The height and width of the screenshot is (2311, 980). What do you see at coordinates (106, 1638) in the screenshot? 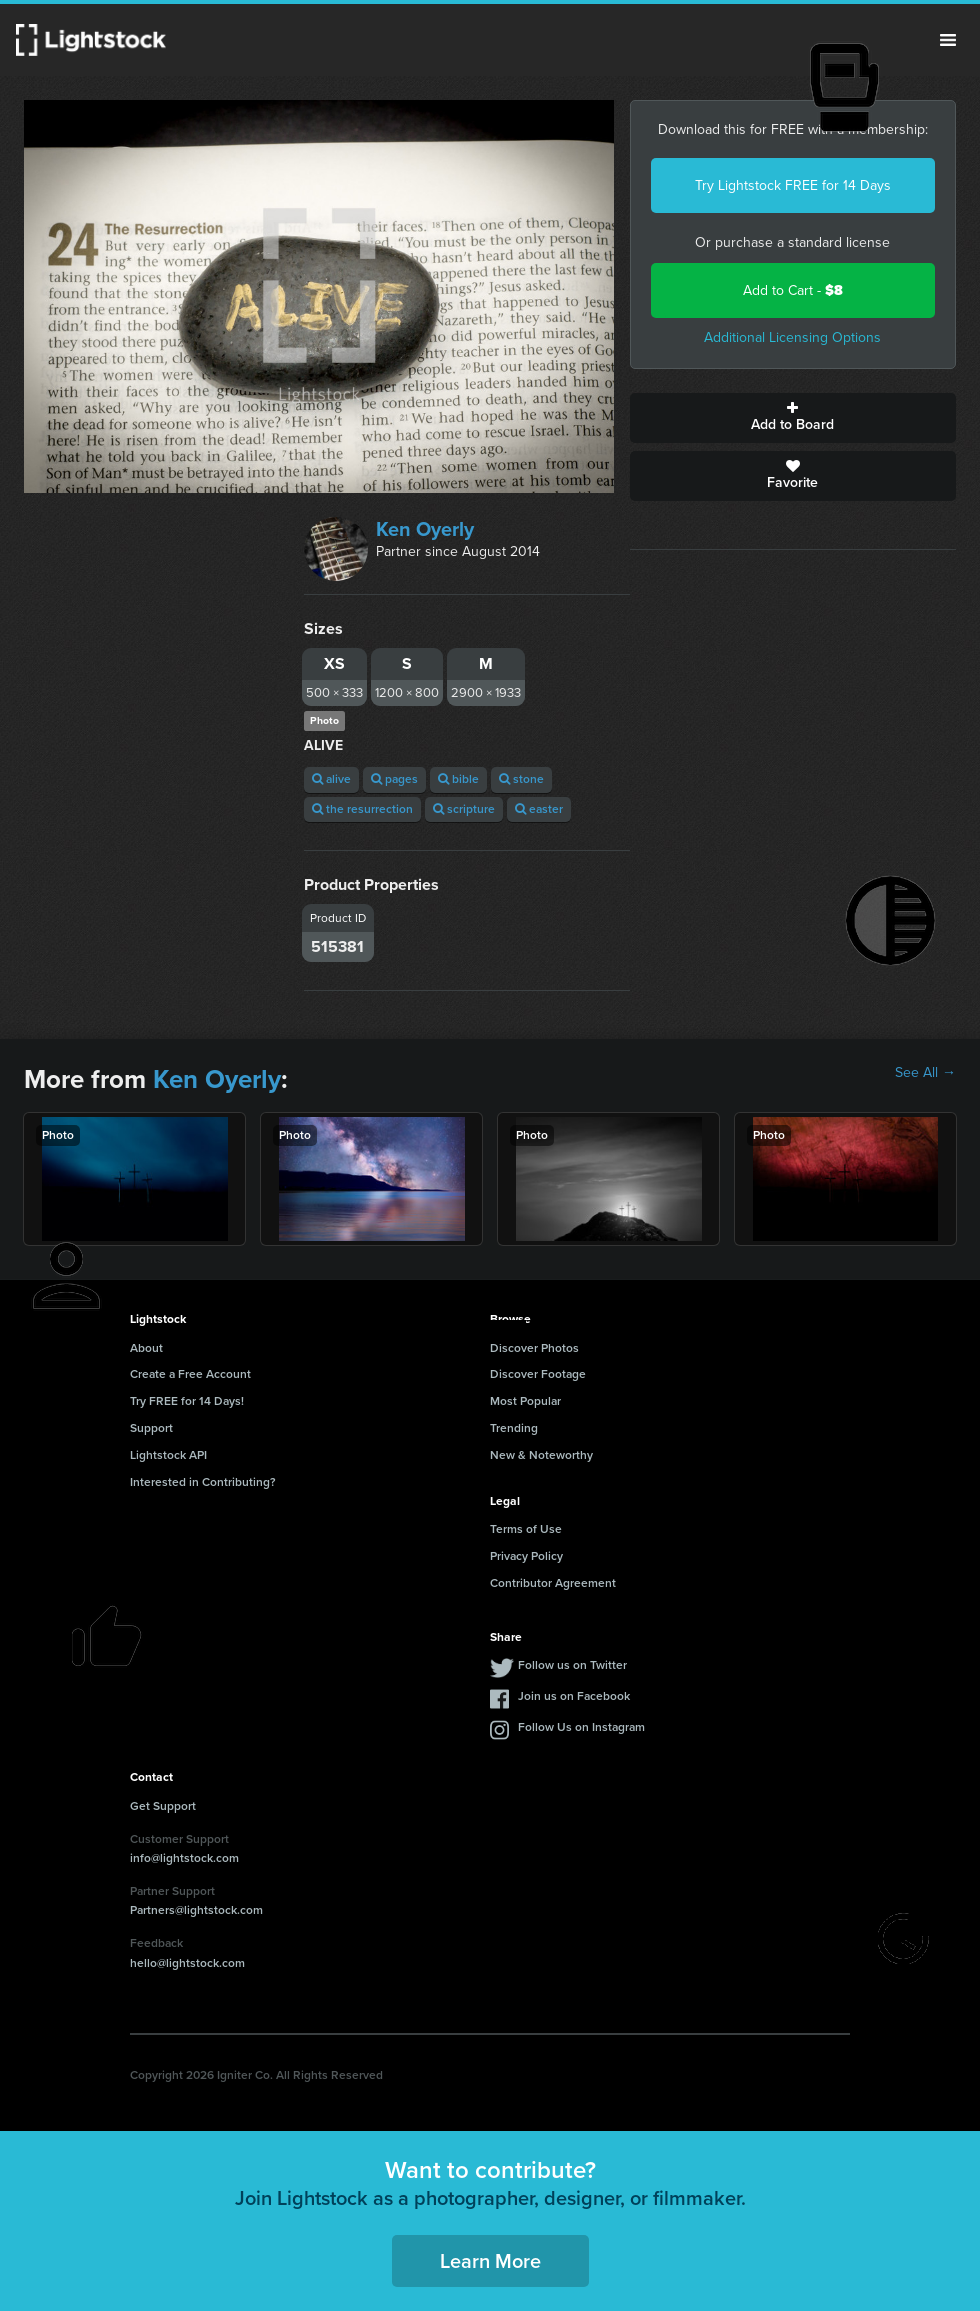
I see `like or upvote content` at bounding box center [106, 1638].